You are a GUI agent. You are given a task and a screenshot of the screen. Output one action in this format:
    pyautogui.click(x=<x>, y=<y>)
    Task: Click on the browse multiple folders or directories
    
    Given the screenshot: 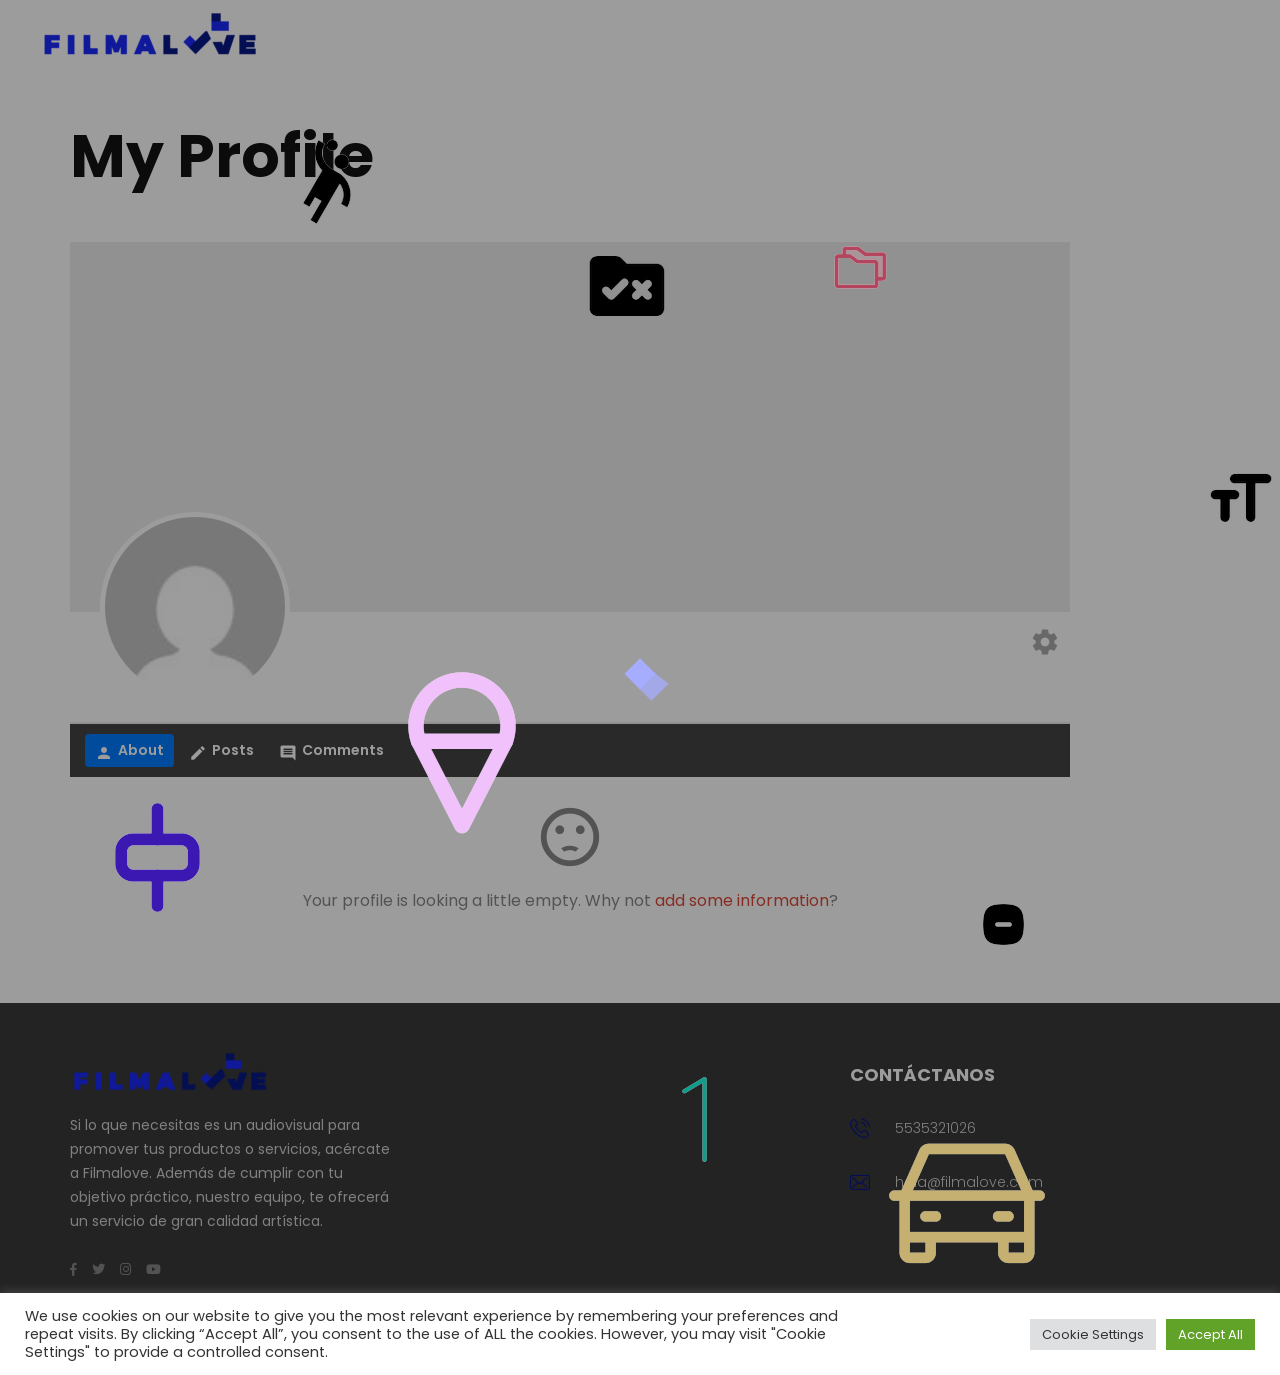 What is the action you would take?
    pyautogui.click(x=859, y=267)
    